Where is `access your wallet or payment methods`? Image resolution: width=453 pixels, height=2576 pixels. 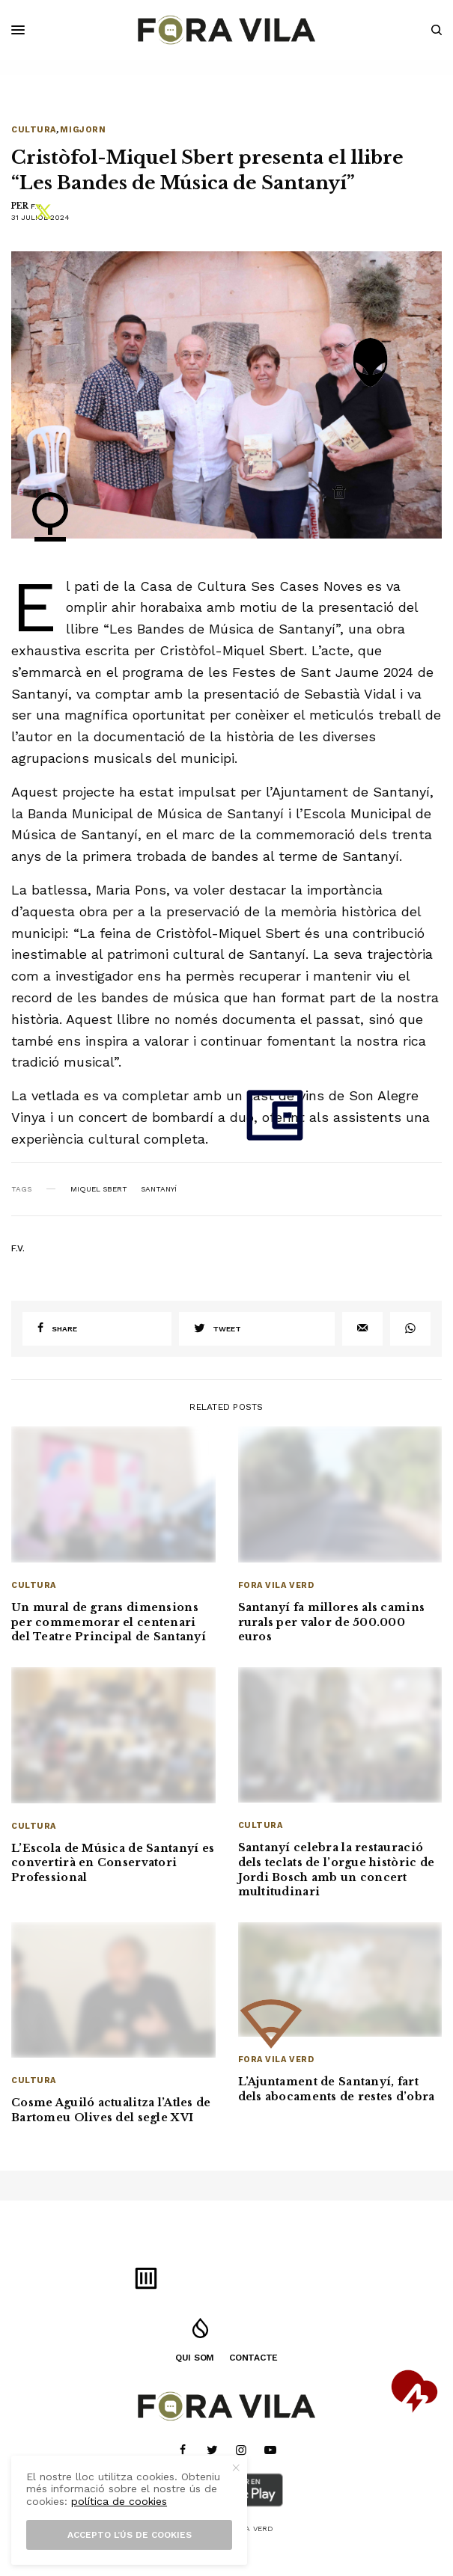
access your wallet or payment methods is located at coordinates (275, 1115).